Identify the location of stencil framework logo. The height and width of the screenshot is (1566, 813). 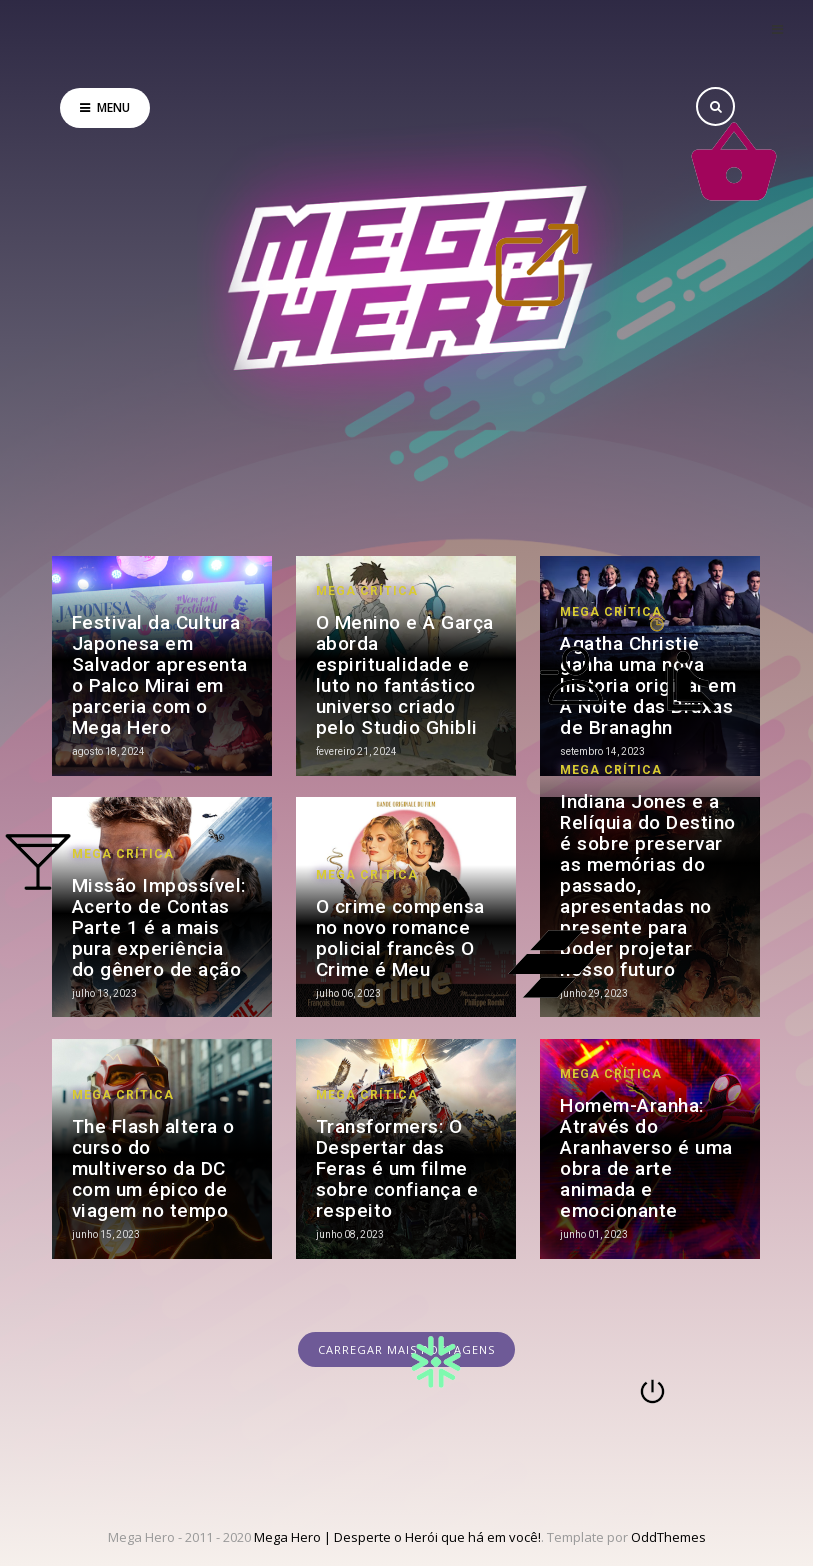
(553, 964).